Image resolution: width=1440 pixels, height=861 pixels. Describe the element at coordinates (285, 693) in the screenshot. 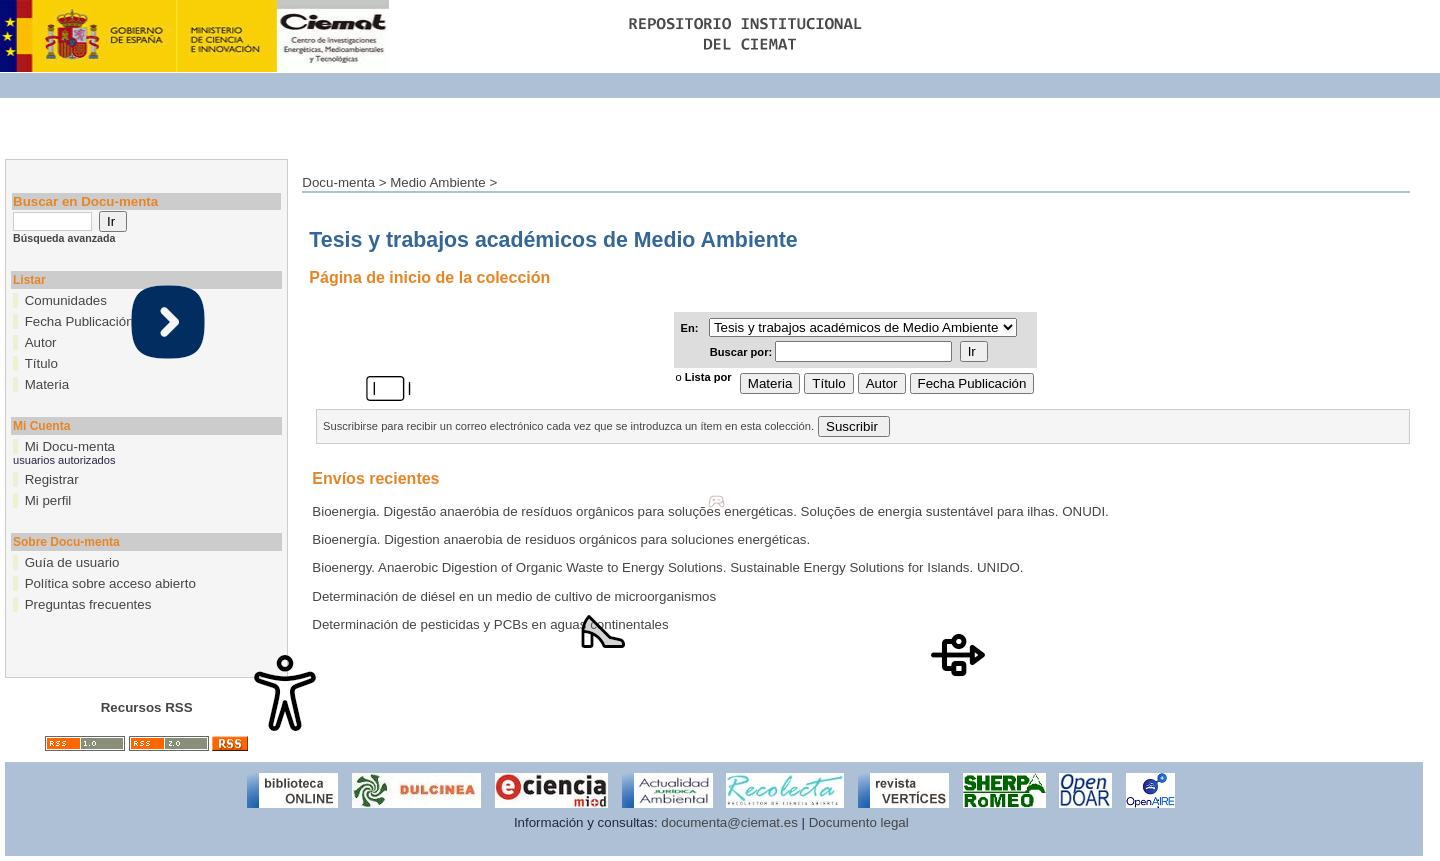

I see `access accessibility settings` at that location.